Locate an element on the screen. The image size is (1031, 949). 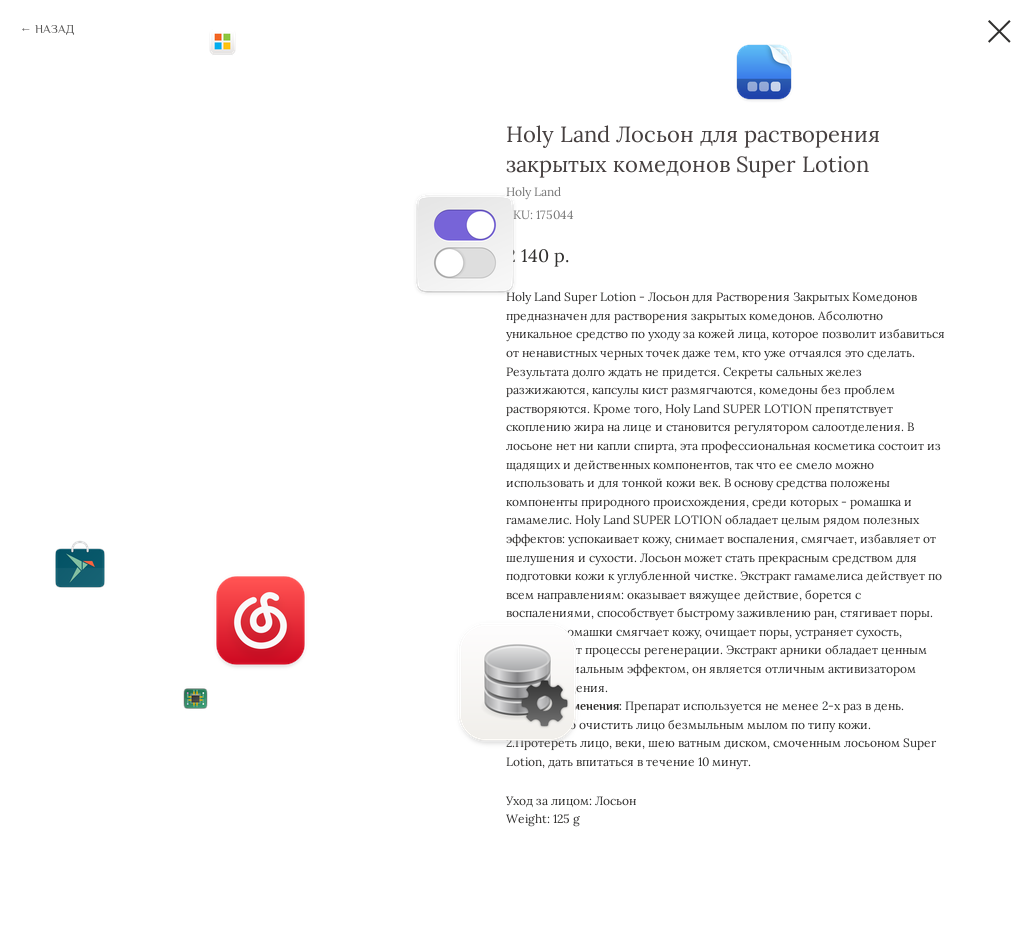
open the snap store to browse and install applications is located at coordinates (80, 568).